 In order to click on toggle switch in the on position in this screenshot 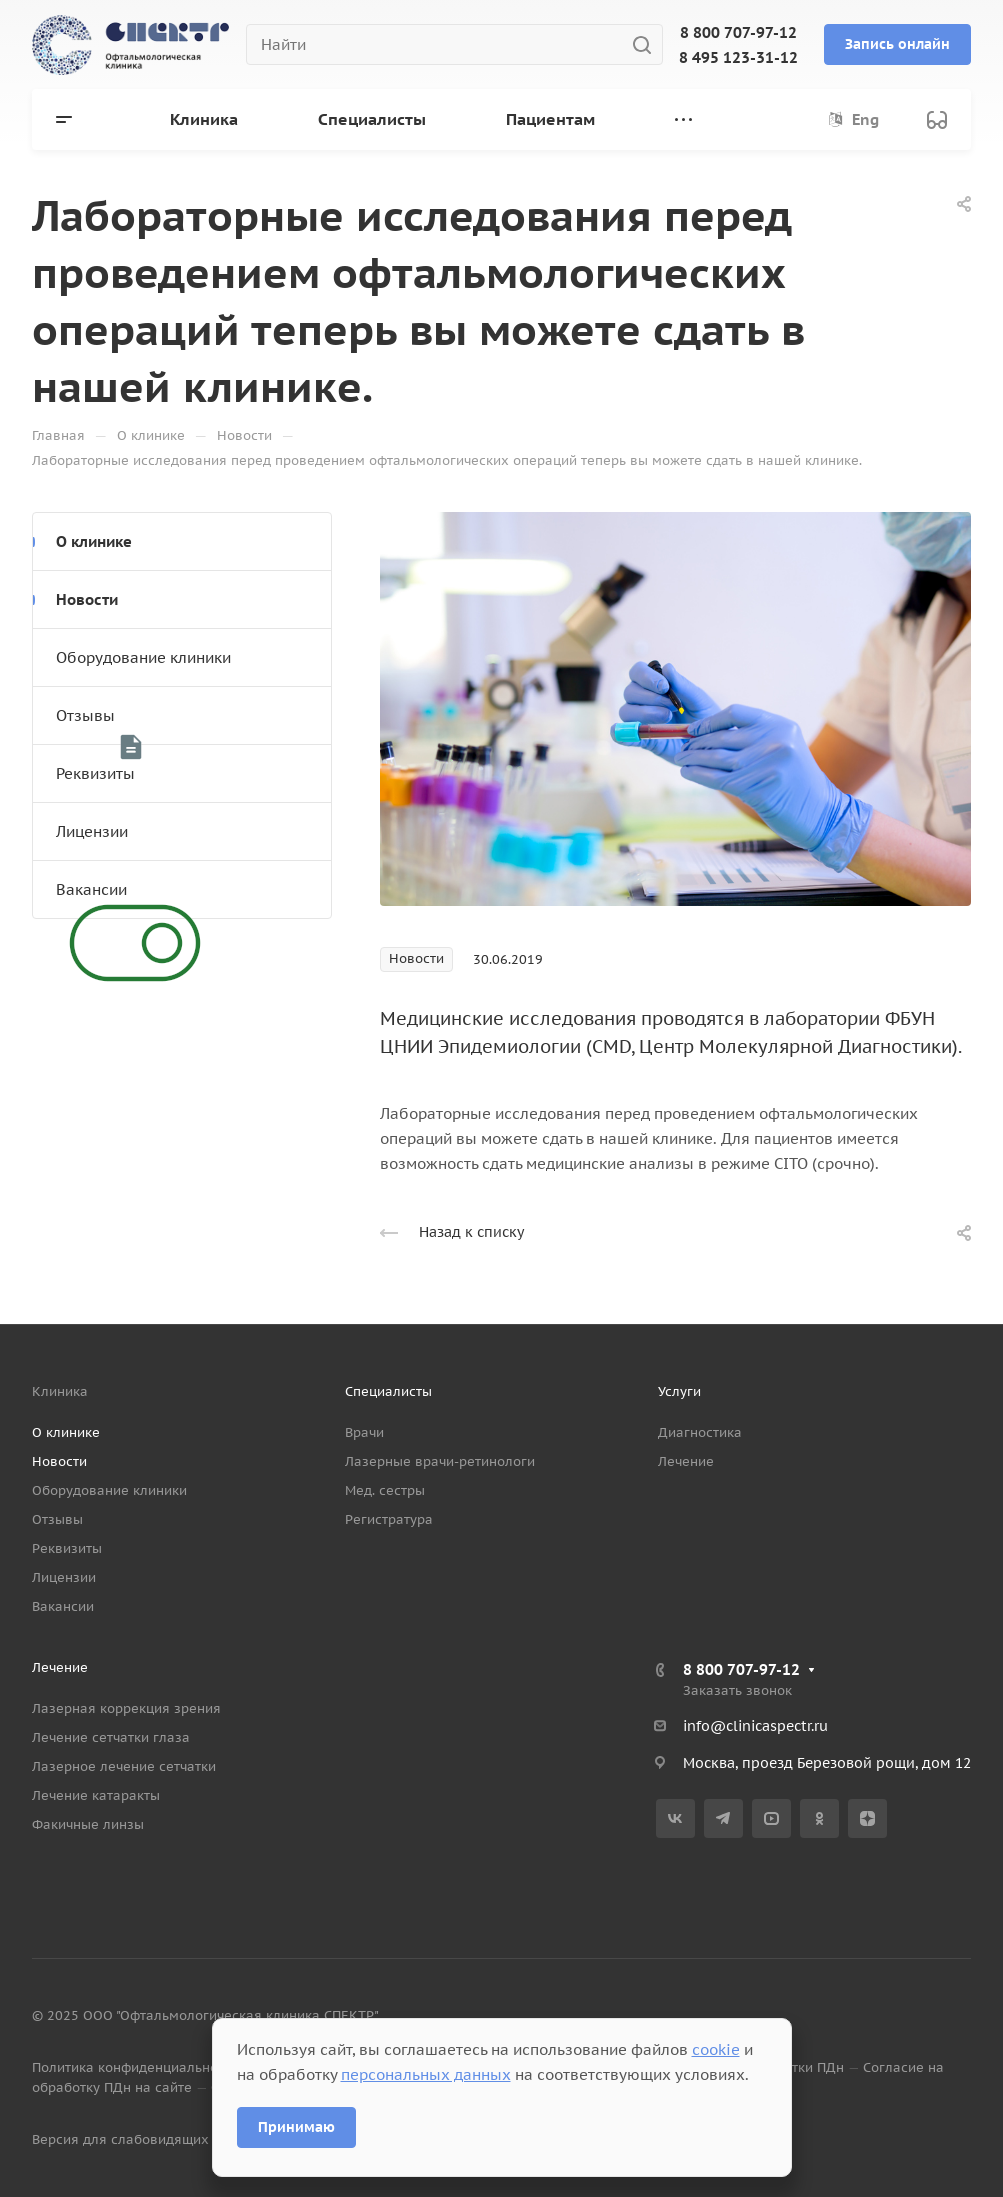, I will do `click(135, 943)`.